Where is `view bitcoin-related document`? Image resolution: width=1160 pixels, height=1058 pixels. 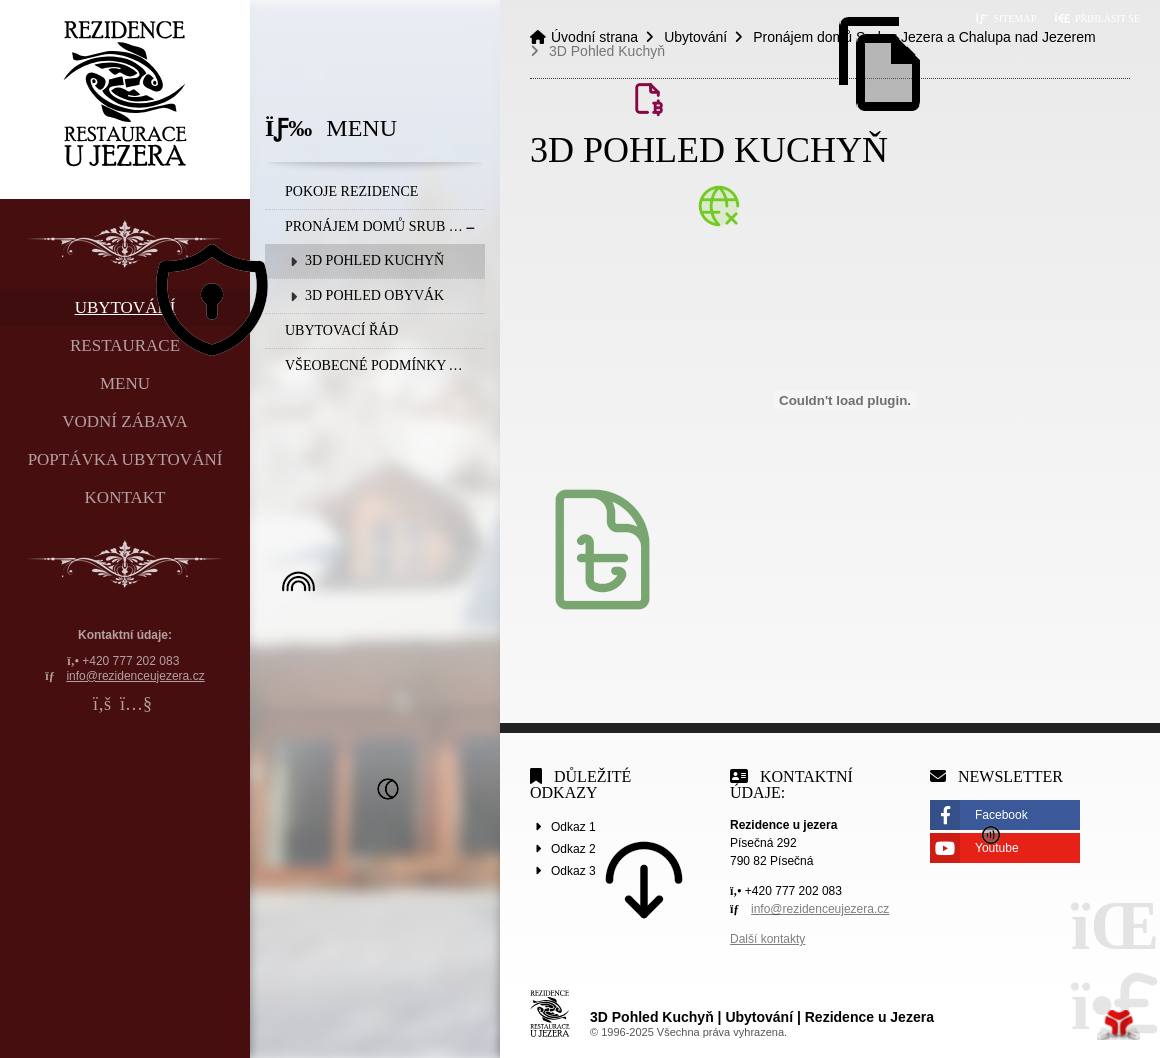
view bitcoin-related document is located at coordinates (647, 98).